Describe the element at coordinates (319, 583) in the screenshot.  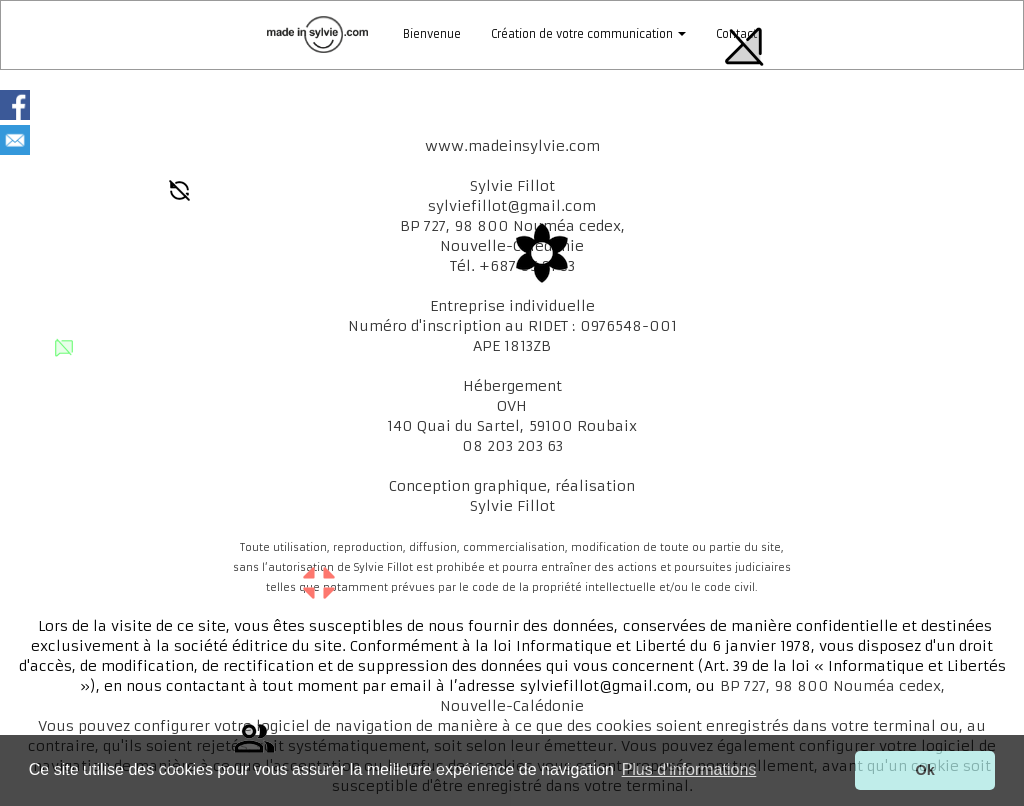
I see `exit fullscreen mode` at that location.